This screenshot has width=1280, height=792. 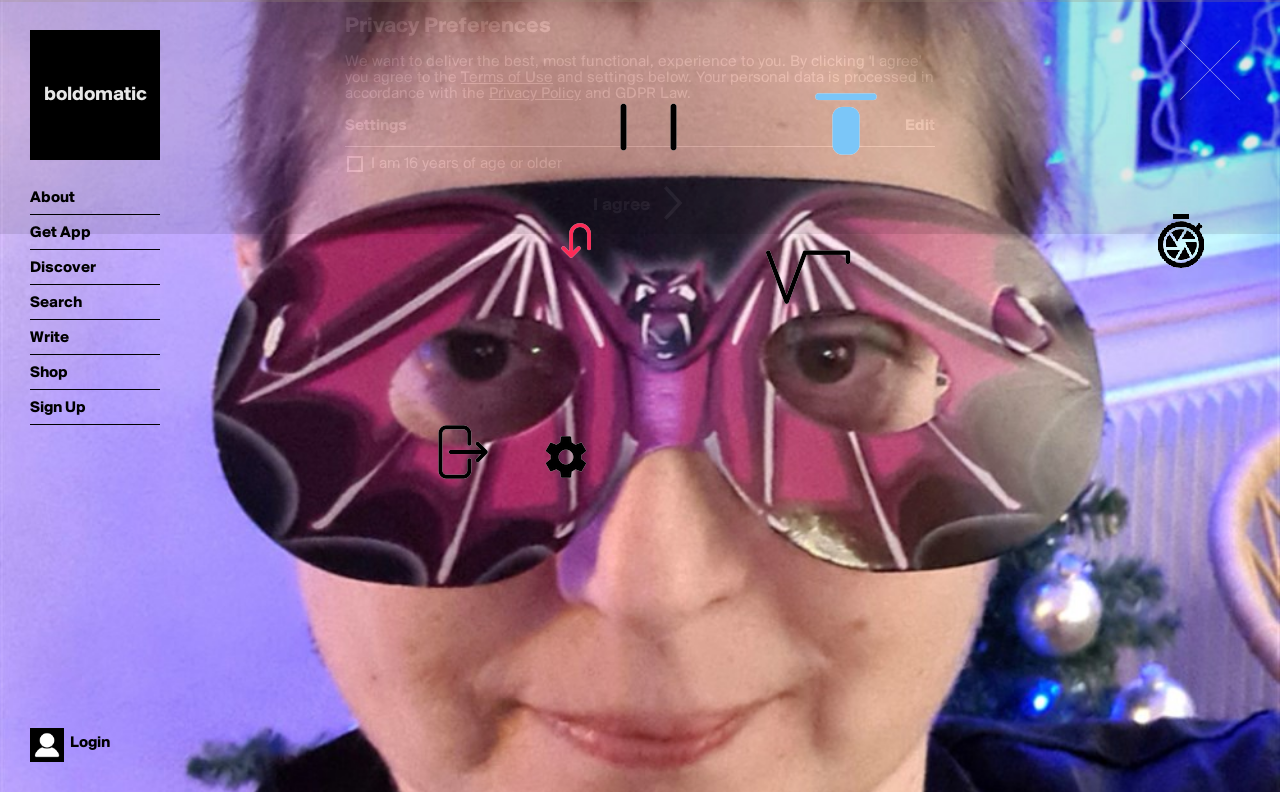 I want to click on calculate square root, so click(x=805, y=271).